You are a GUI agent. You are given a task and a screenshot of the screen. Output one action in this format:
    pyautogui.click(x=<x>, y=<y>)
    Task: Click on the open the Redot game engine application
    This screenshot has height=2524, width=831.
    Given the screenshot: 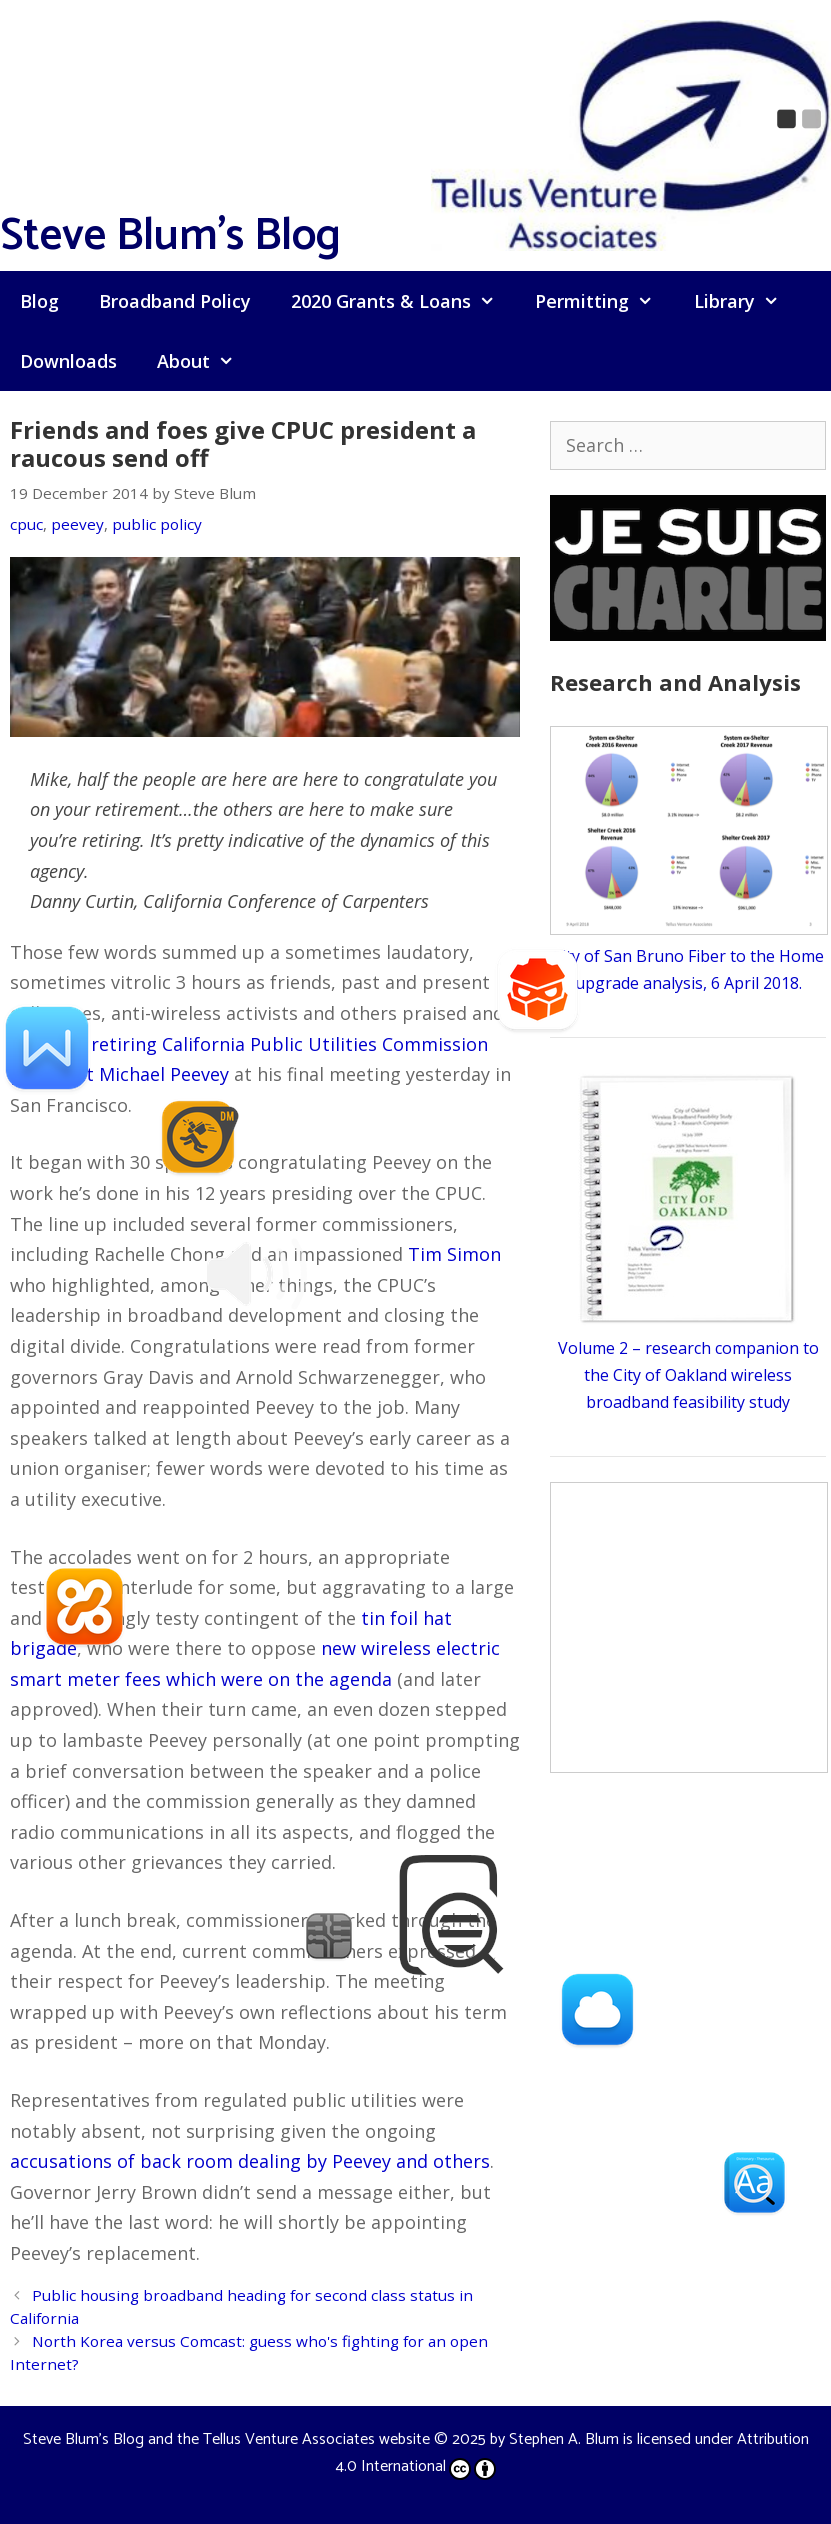 What is the action you would take?
    pyautogui.click(x=537, y=989)
    